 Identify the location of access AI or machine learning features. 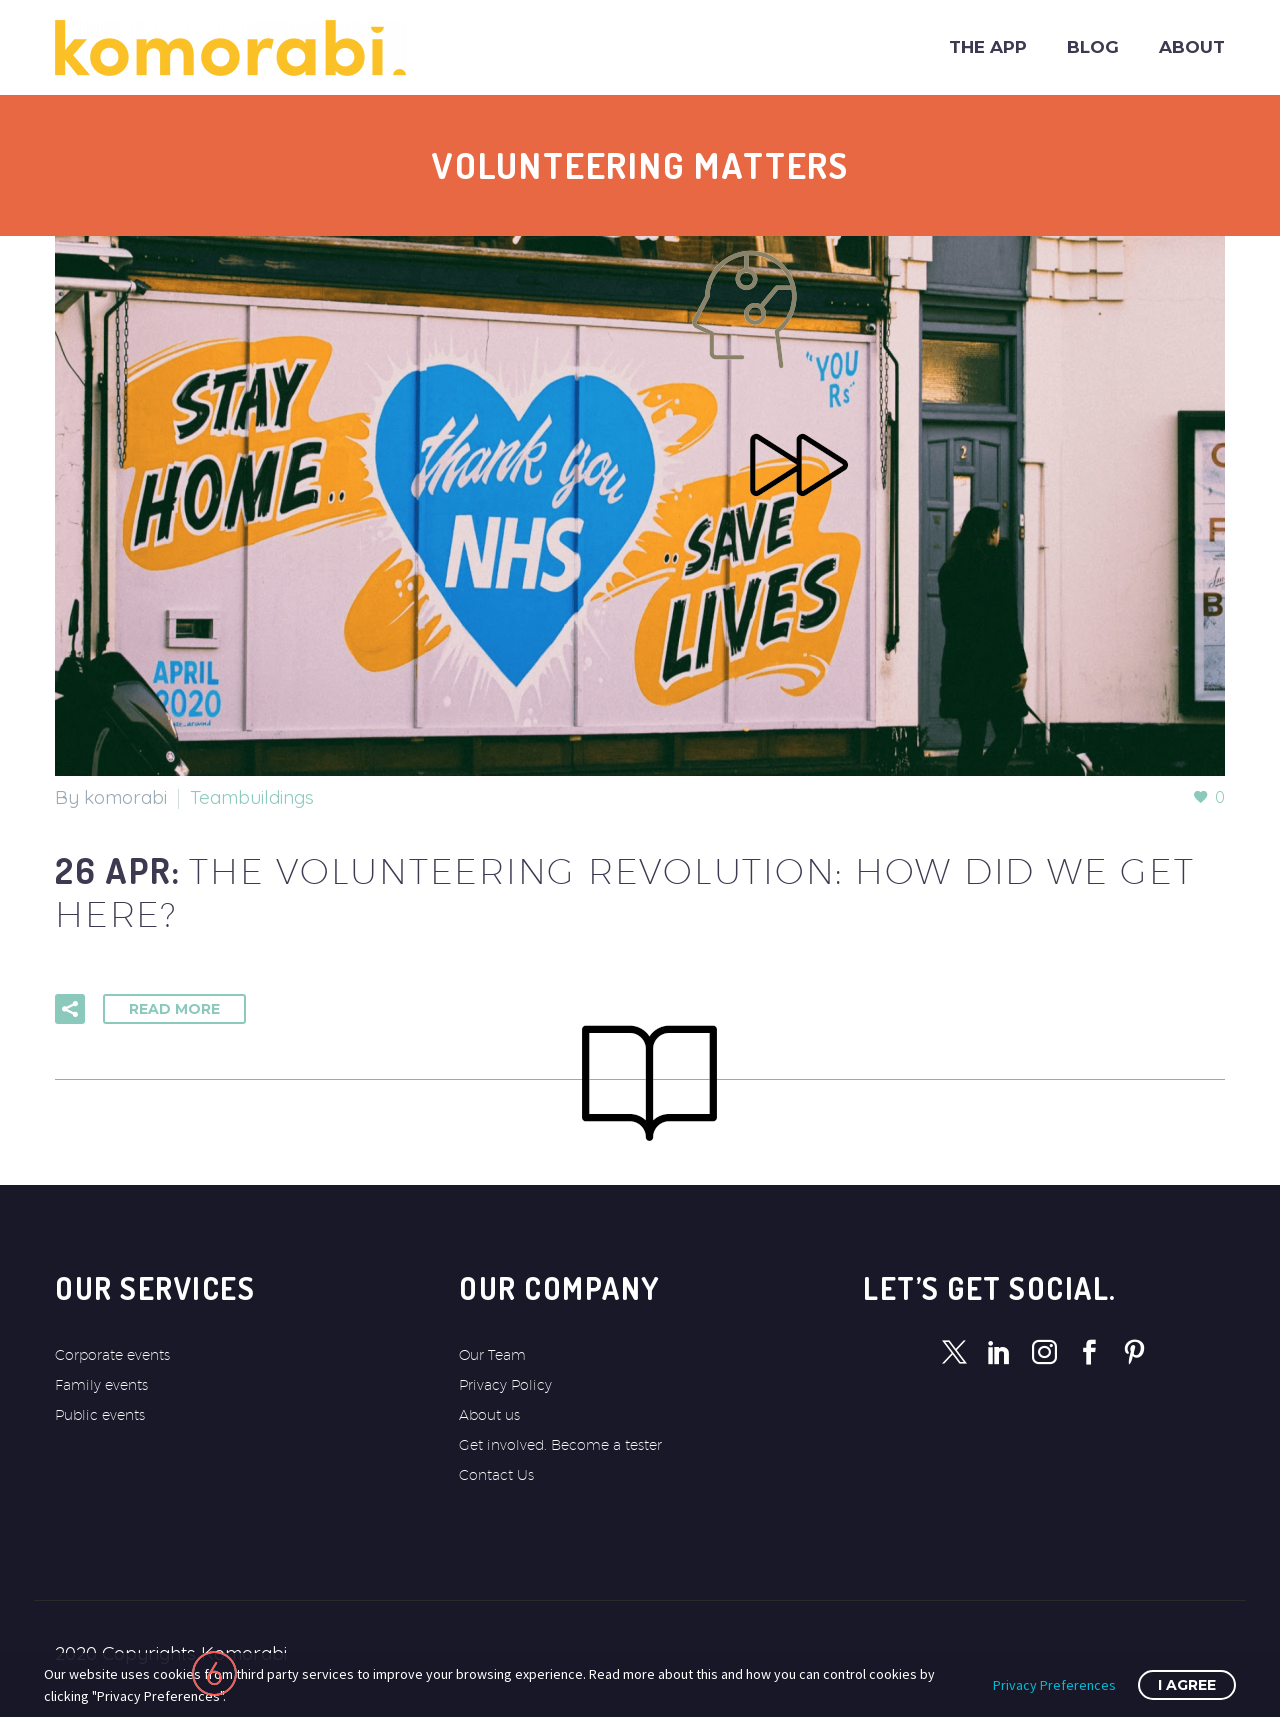
(746, 309).